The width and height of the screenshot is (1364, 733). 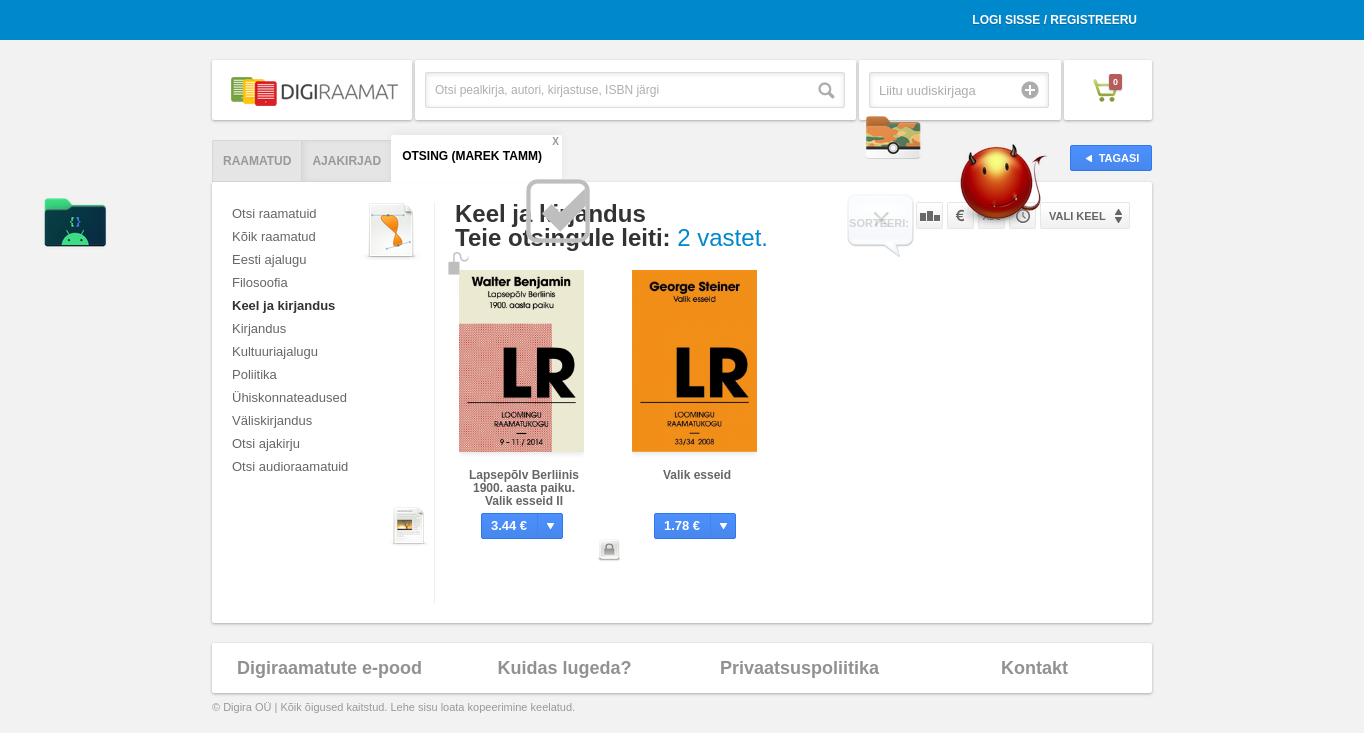 What do you see at coordinates (458, 265) in the screenshot?
I see `colorhug colorimeter device indicator` at bounding box center [458, 265].